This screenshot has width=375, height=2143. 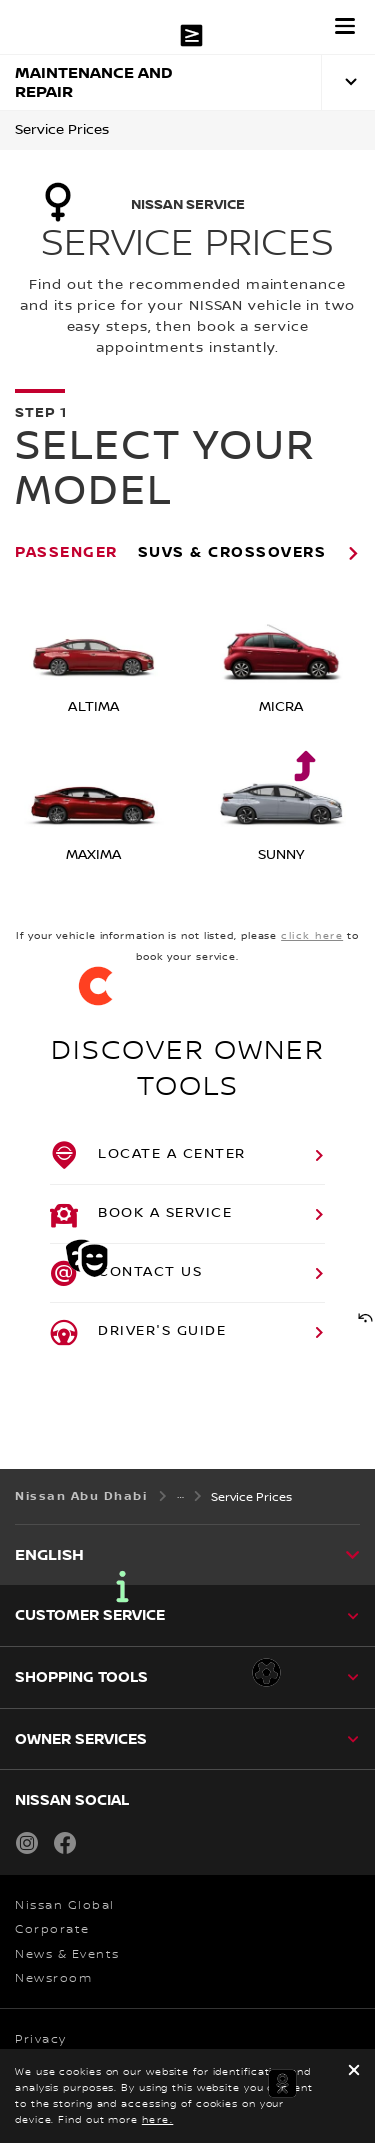 What do you see at coordinates (282, 2083) in the screenshot?
I see `open odnoklassniki social network app` at bounding box center [282, 2083].